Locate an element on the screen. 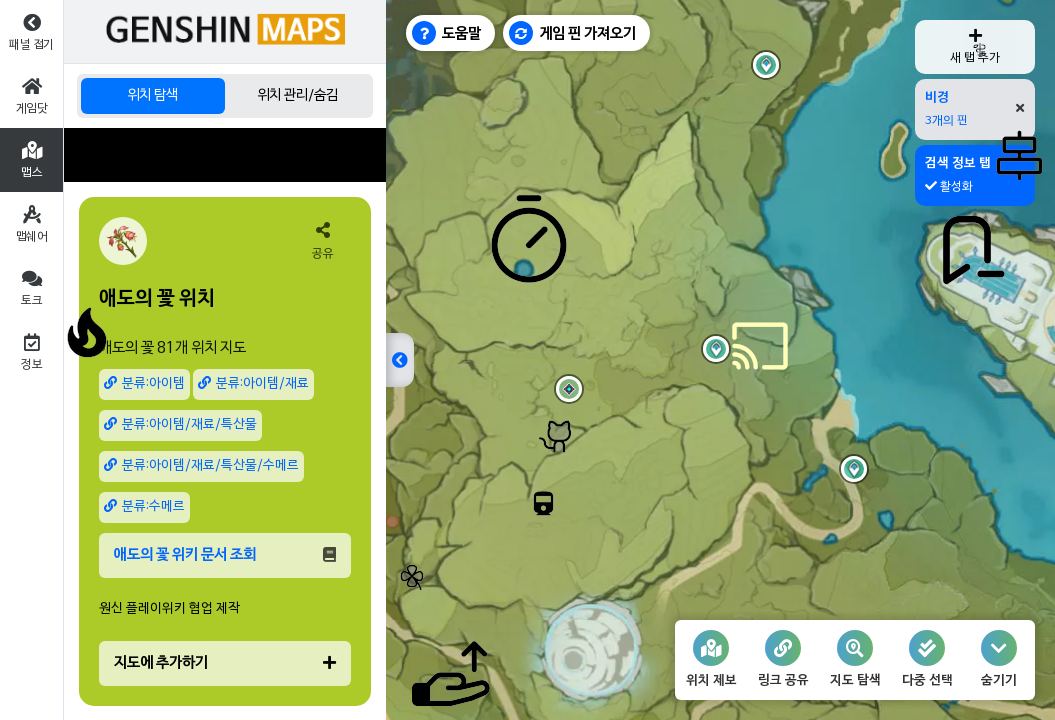 Image resolution: width=1055 pixels, height=720 pixels. set a countdown timer is located at coordinates (529, 242).